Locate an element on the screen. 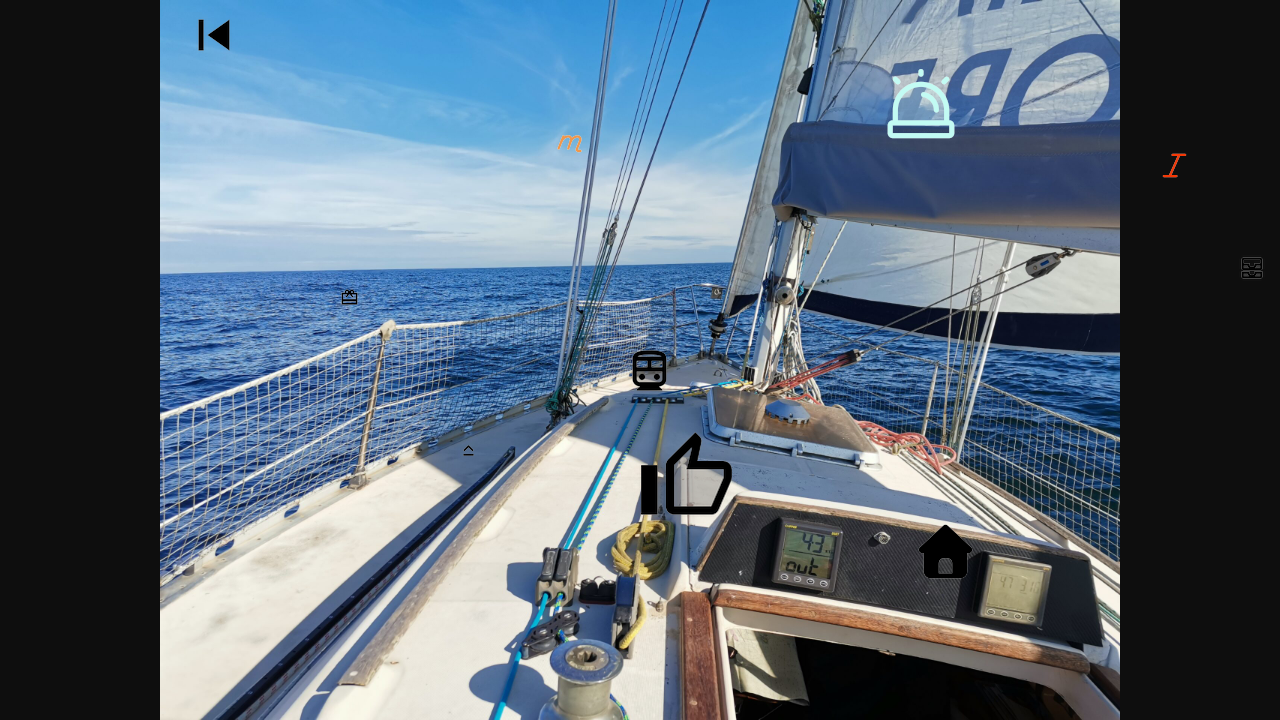 This screenshot has width=1280, height=720. apply italic formatting to selected text is located at coordinates (1174, 165).